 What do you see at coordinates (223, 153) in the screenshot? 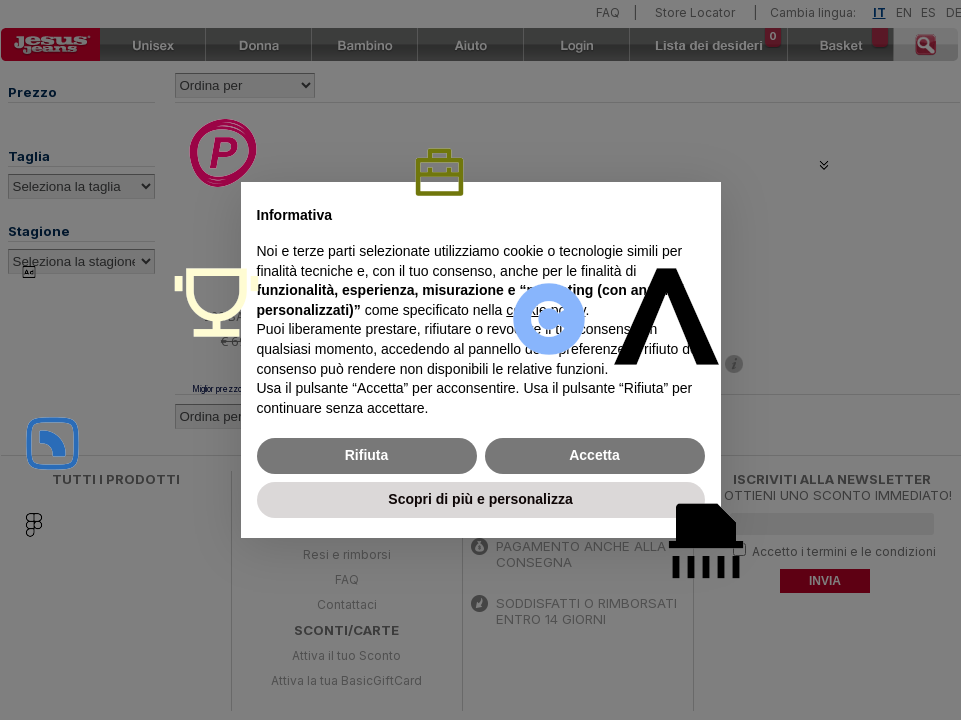
I see `open Paperspace cloud computing platform` at bounding box center [223, 153].